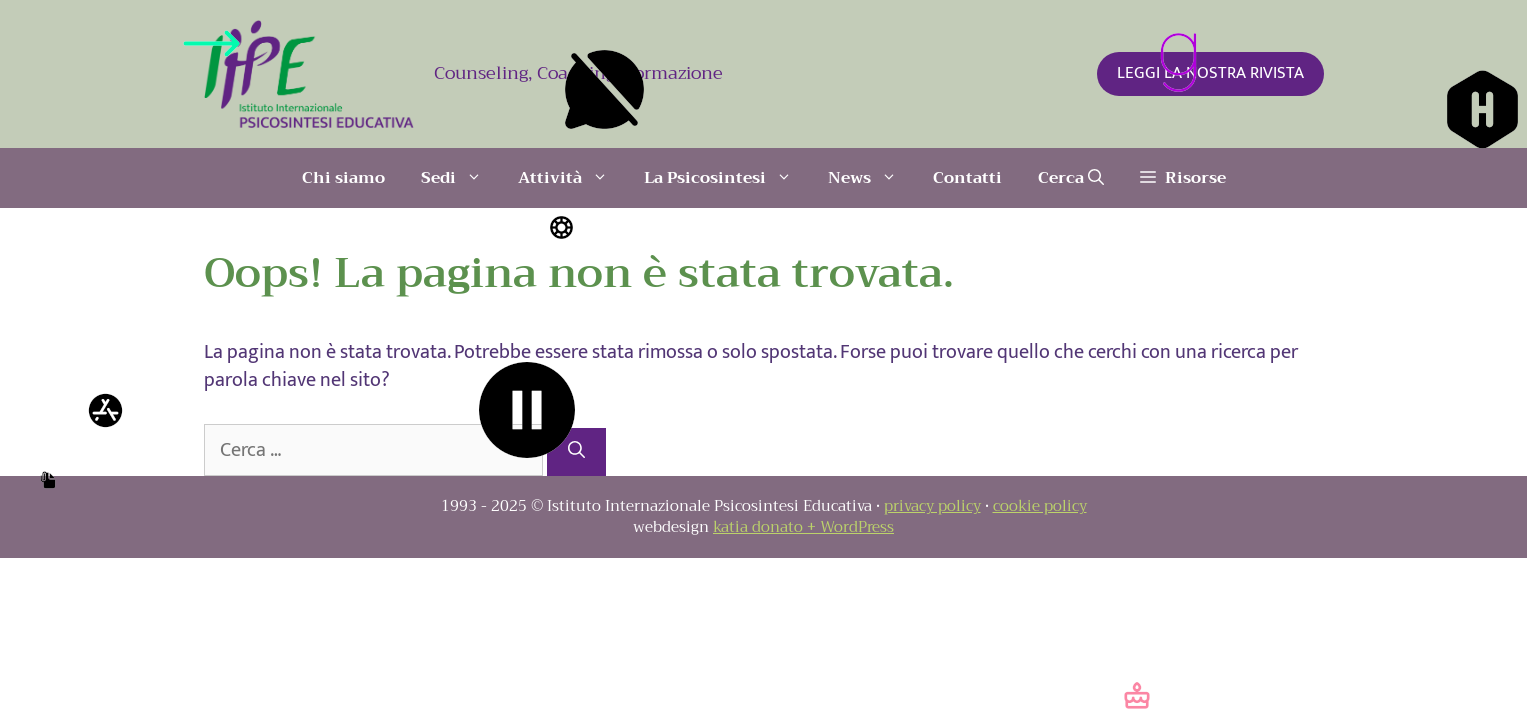 Image resolution: width=1527 pixels, height=720 pixels. Describe the element at coordinates (105, 410) in the screenshot. I see `open the app store` at that location.